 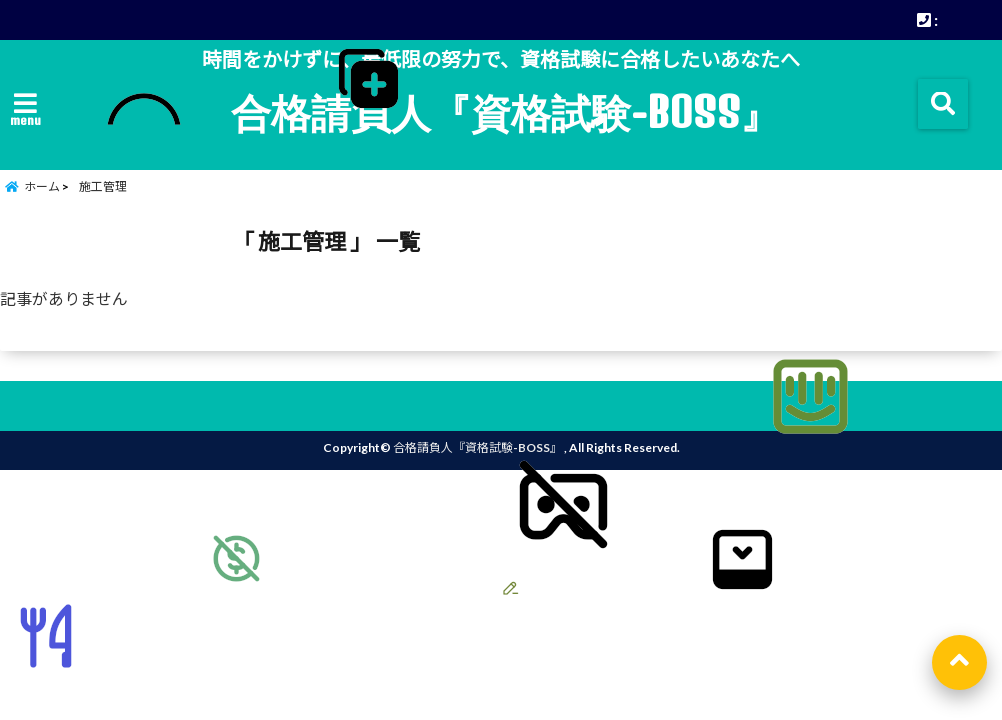 What do you see at coordinates (144, 130) in the screenshot?
I see `indicates content is loading` at bounding box center [144, 130].